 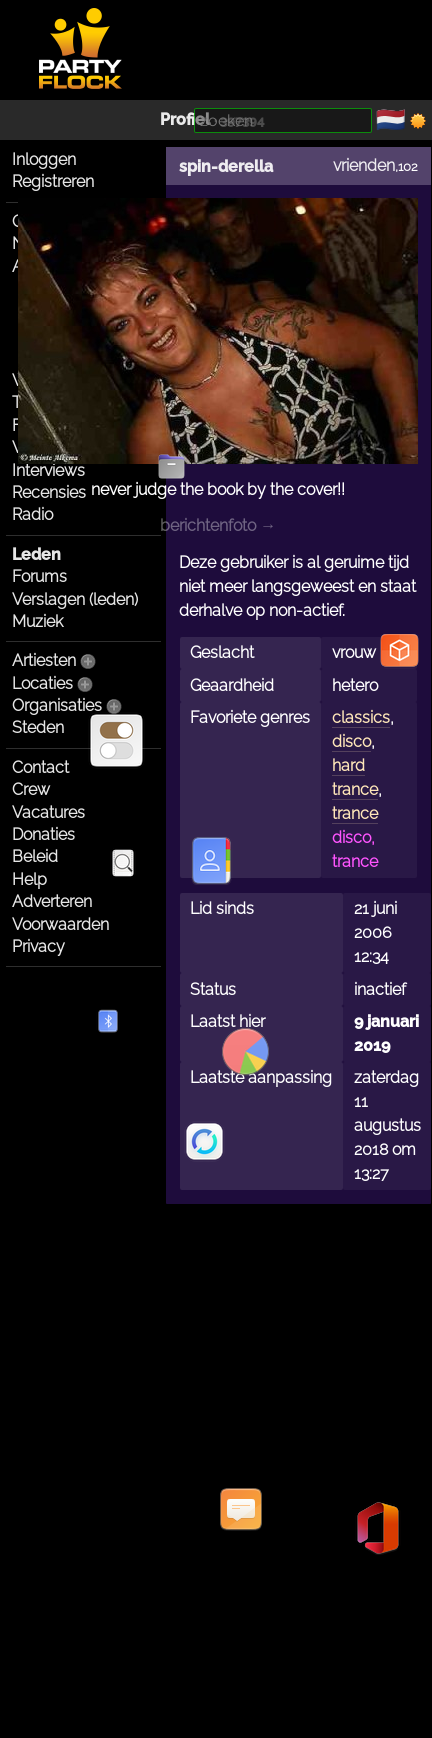 What do you see at coordinates (211, 860) in the screenshot?
I see `open the contacts app` at bounding box center [211, 860].